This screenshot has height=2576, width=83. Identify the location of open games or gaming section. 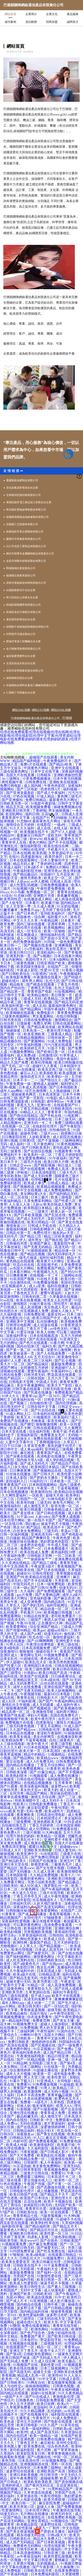
(52, 815).